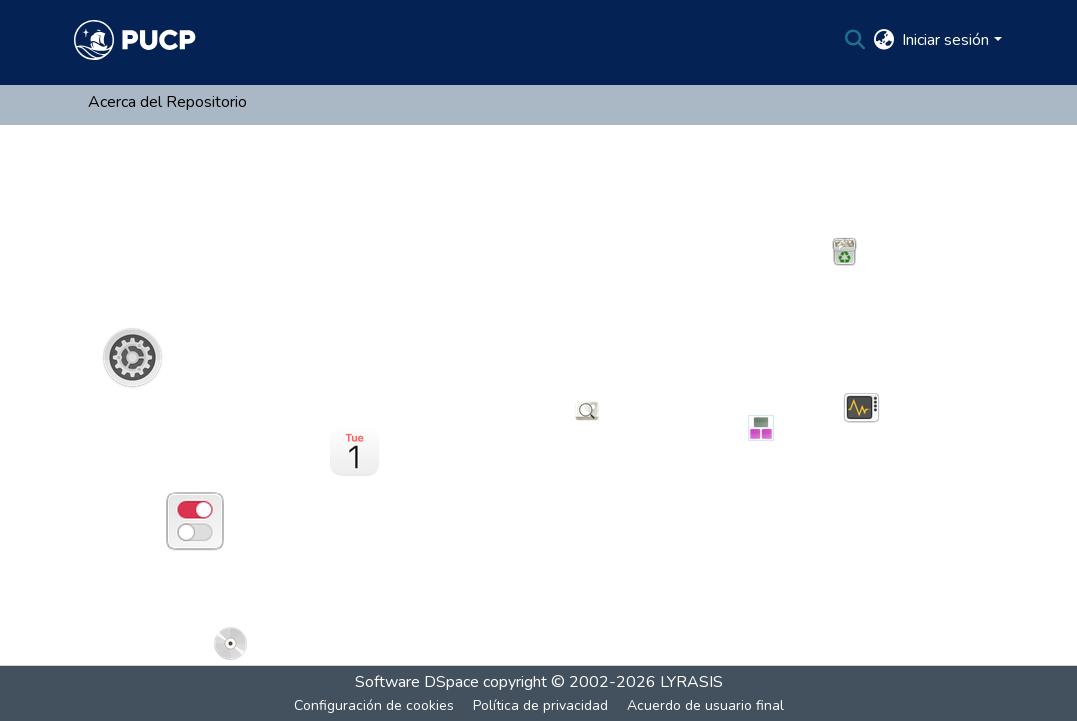 Image resolution: width=1077 pixels, height=721 pixels. I want to click on access CD/DVD drive or optical media, so click(230, 643).